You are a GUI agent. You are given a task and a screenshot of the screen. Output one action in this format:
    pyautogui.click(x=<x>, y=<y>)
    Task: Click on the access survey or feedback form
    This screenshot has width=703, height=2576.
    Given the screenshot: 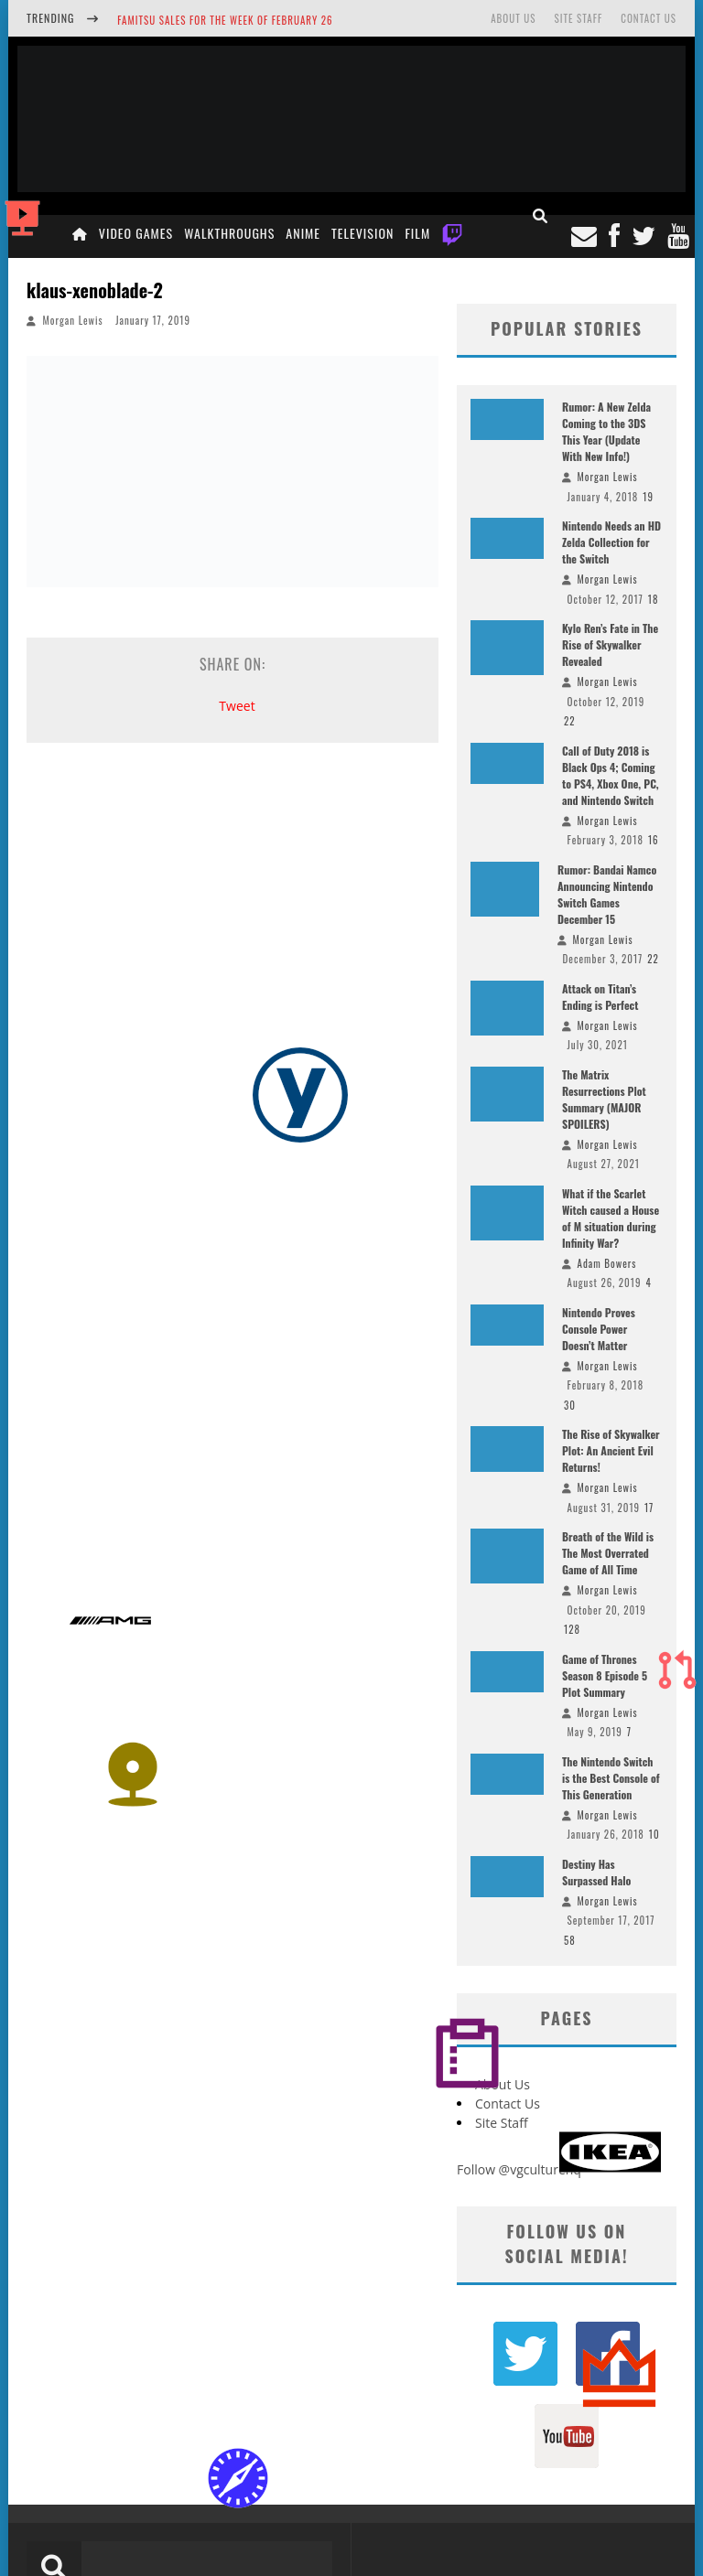 What is the action you would take?
    pyautogui.click(x=467, y=2053)
    